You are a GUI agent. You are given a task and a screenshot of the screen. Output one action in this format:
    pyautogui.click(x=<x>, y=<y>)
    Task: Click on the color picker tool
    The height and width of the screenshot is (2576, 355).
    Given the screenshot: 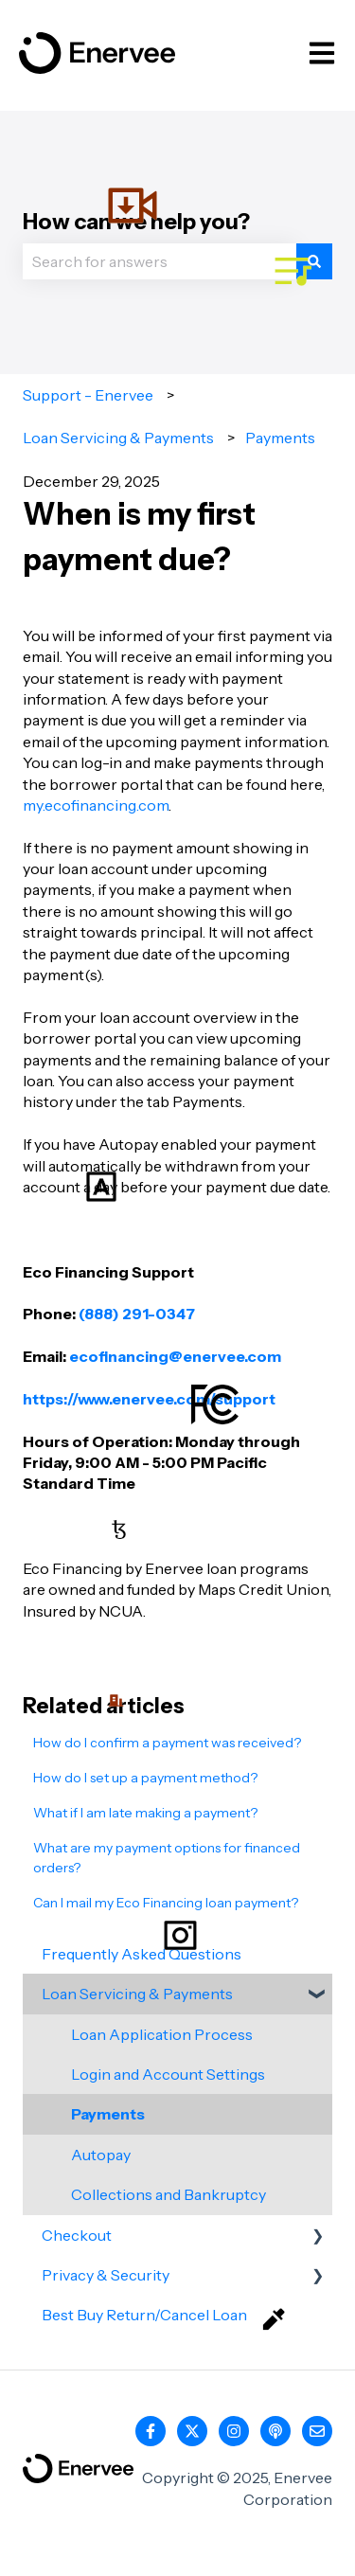 What is the action you would take?
    pyautogui.click(x=274, y=2318)
    